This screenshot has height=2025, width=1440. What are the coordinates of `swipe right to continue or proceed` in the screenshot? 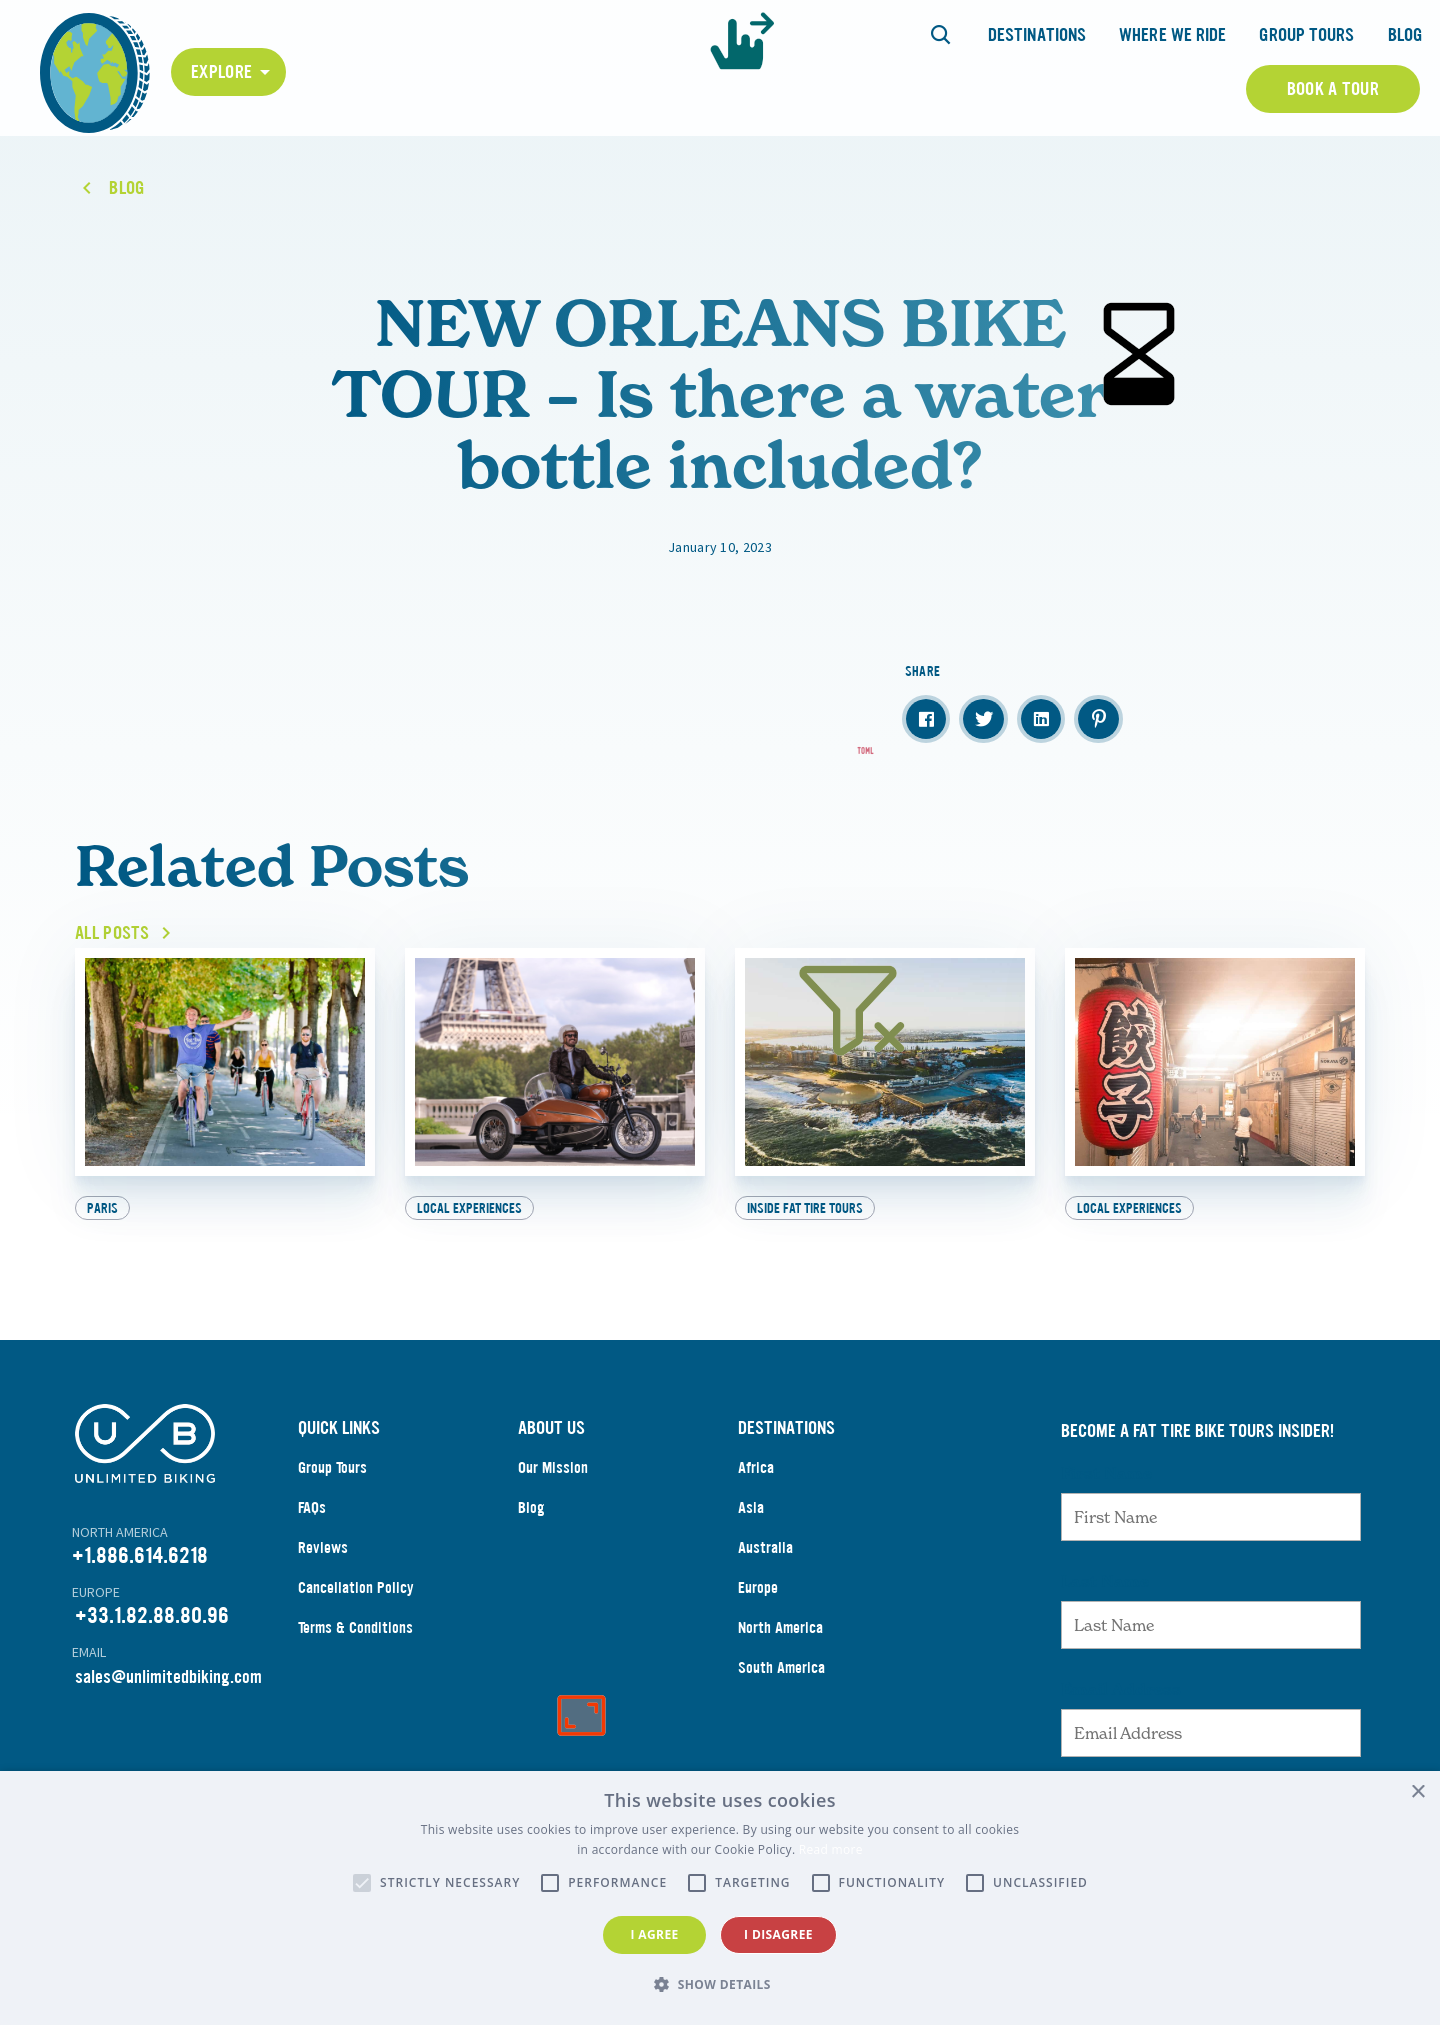 It's located at (739, 43).